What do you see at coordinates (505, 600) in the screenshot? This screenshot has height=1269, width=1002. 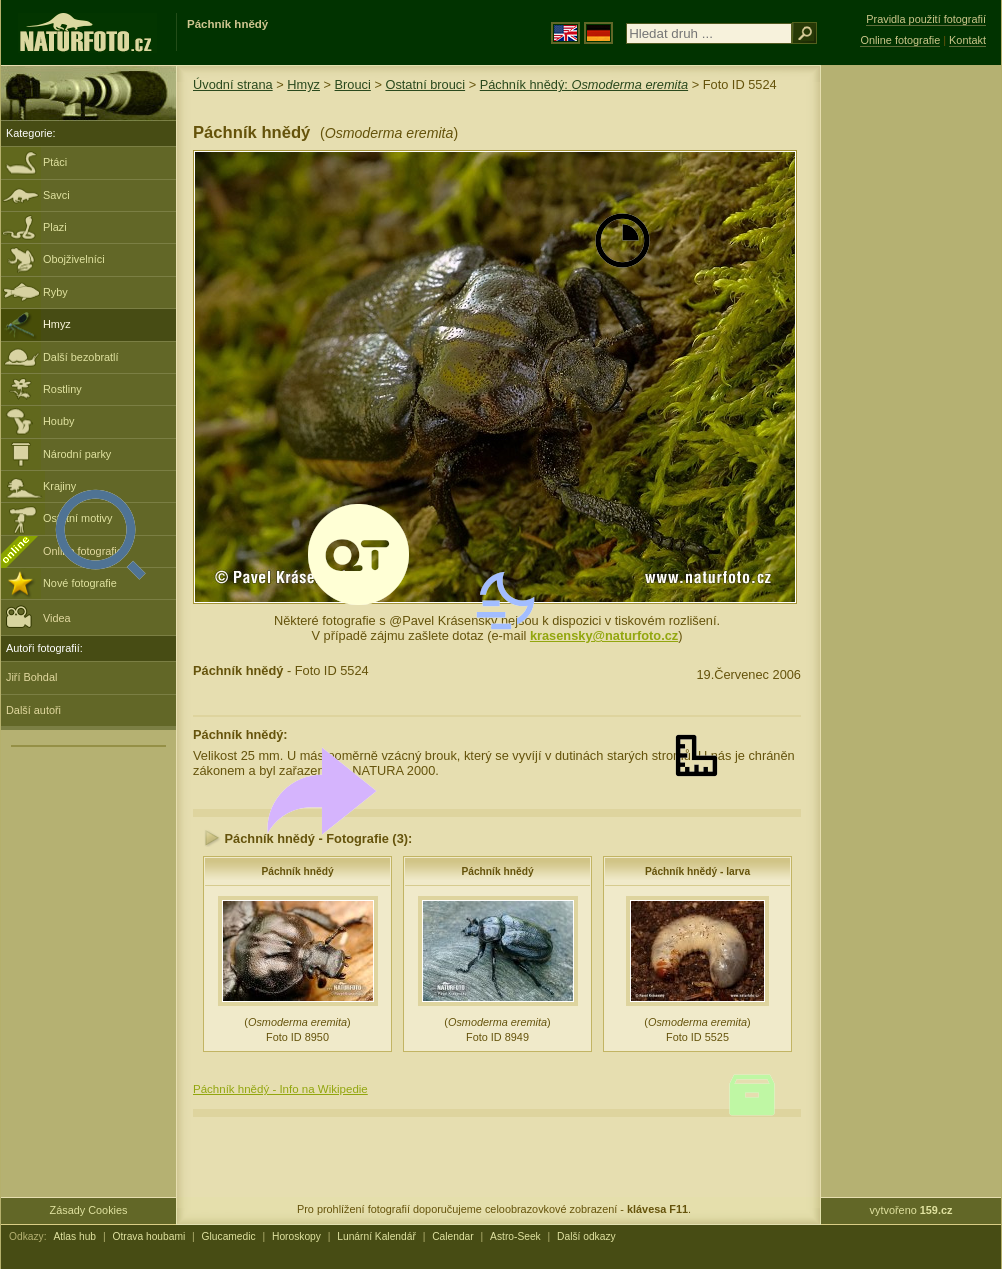 I see `indicates foggy nighttime weather conditions` at bounding box center [505, 600].